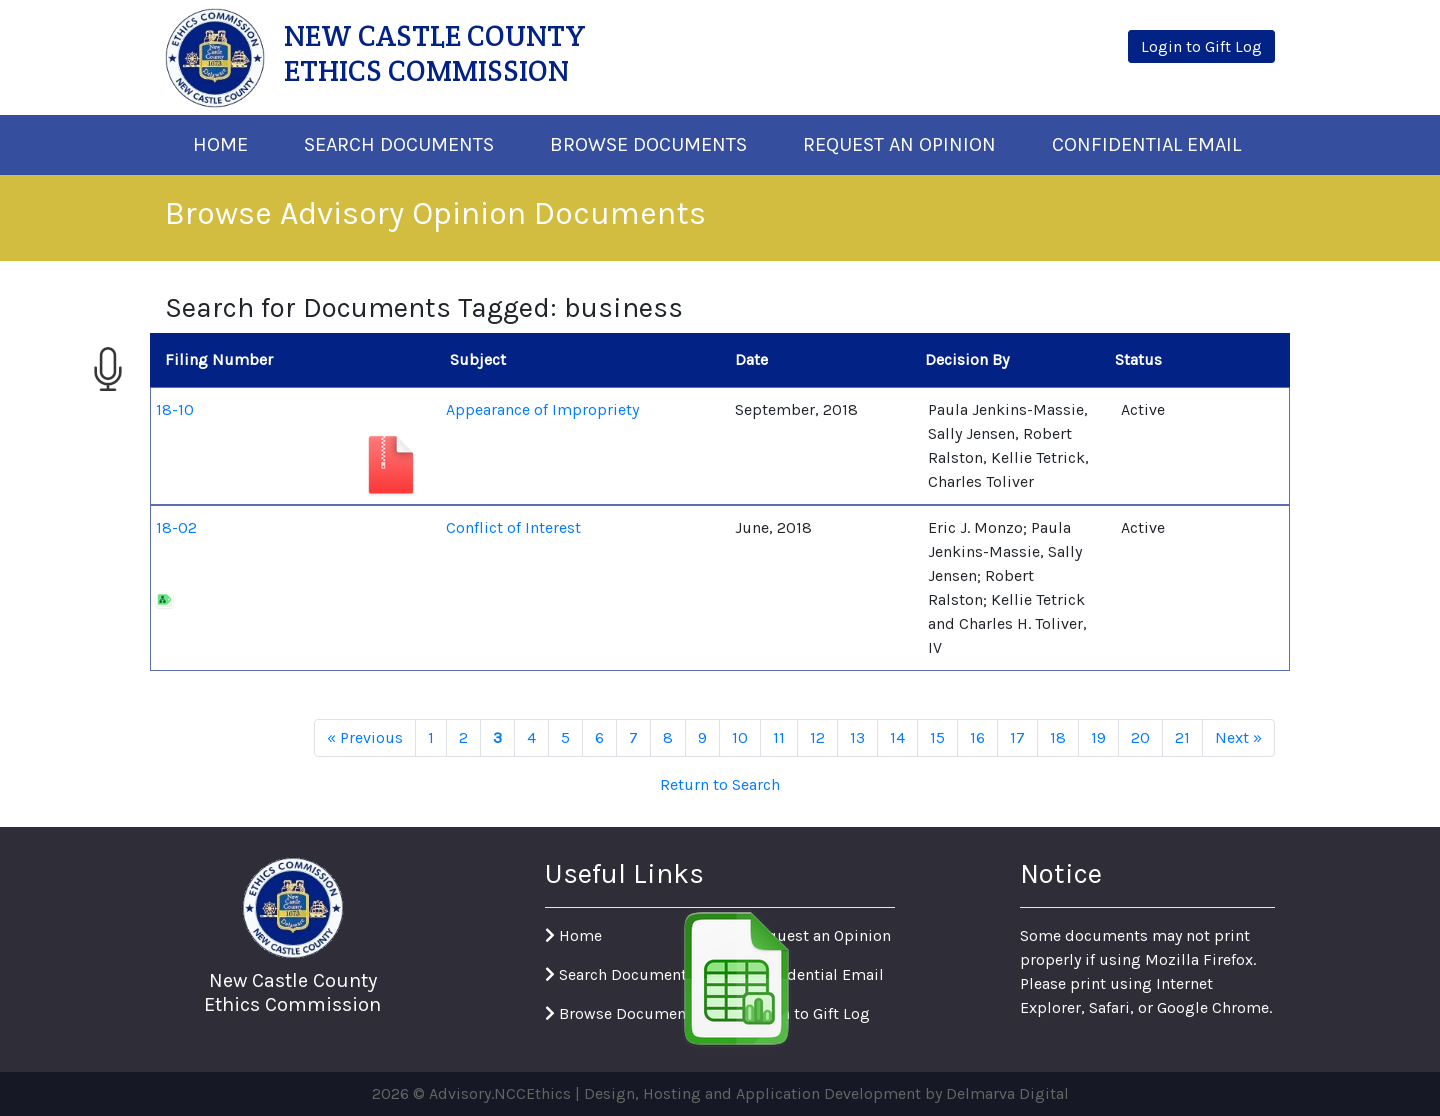 The image size is (1440, 1116). What do you see at coordinates (164, 599) in the screenshot?
I see `open What IP network utility app` at bounding box center [164, 599].